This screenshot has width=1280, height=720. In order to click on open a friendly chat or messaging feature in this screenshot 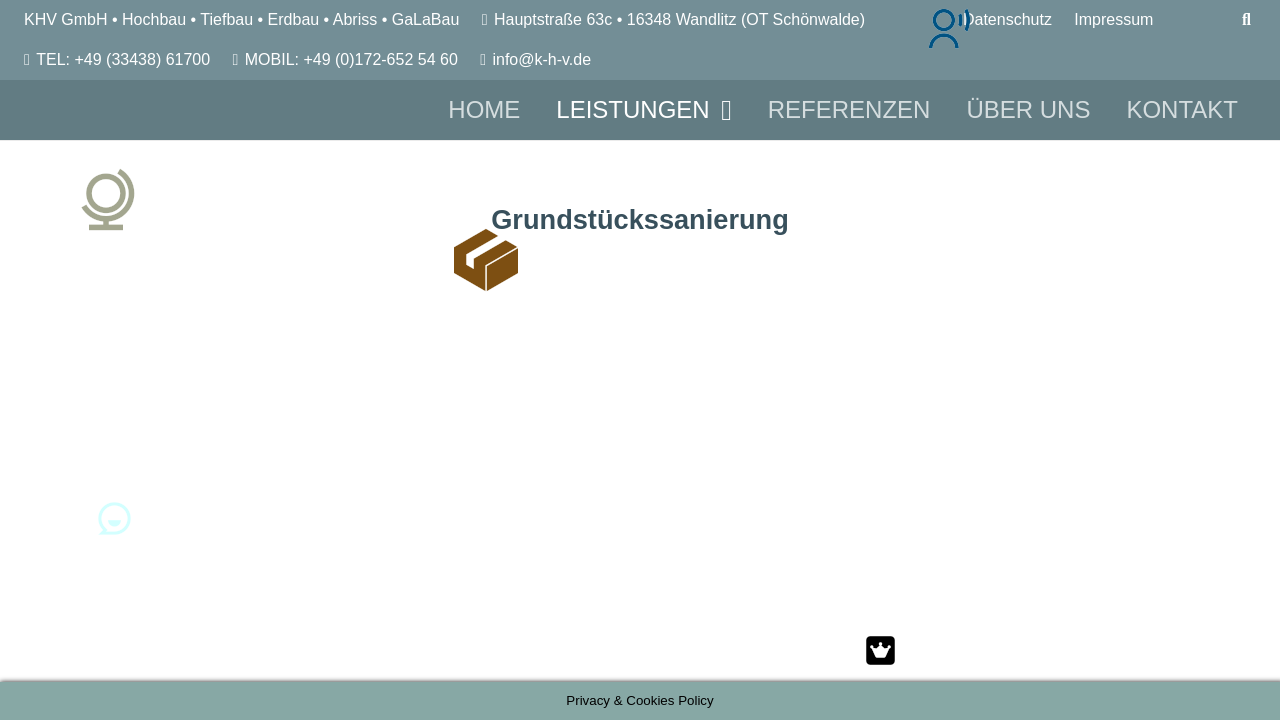, I will do `click(114, 518)`.